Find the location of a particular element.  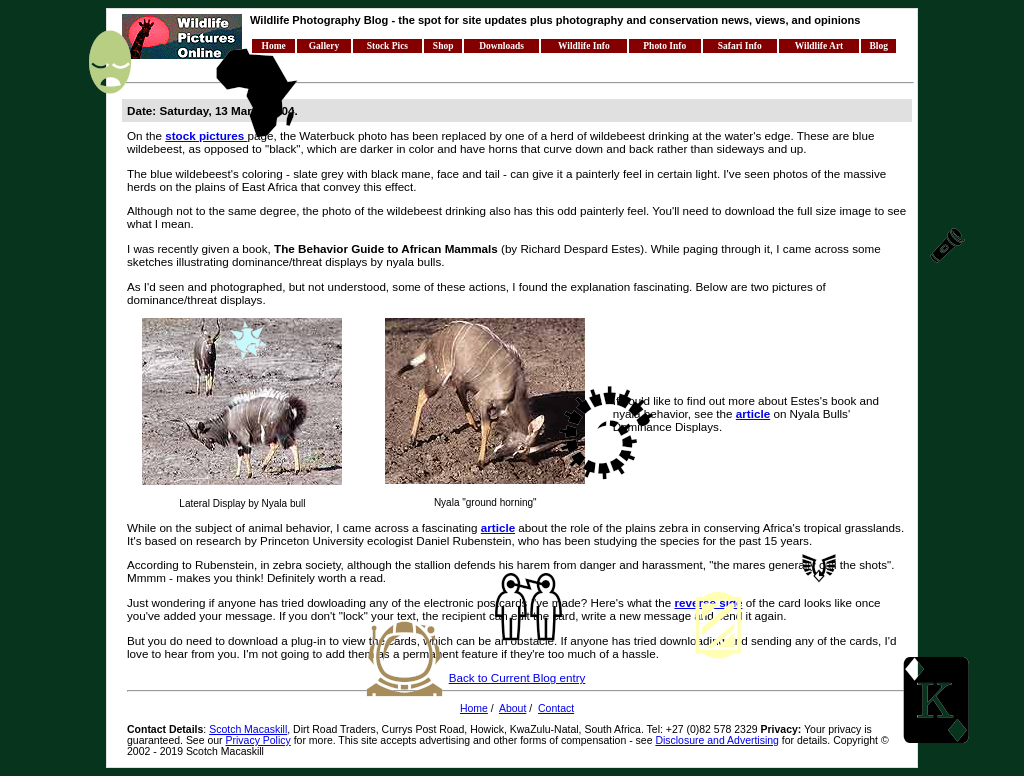

select africa as your region is located at coordinates (257, 93).